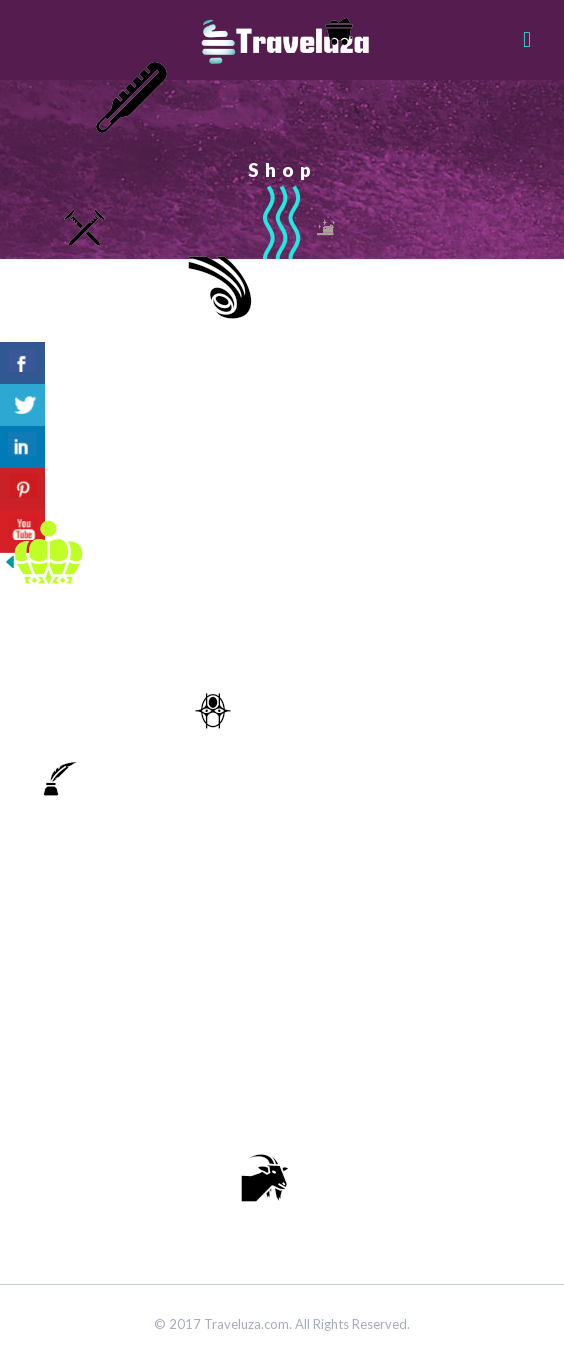 Image resolution: width=564 pixels, height=1368 pixels. I want to click on compose or write a new document, so click(60, 779).